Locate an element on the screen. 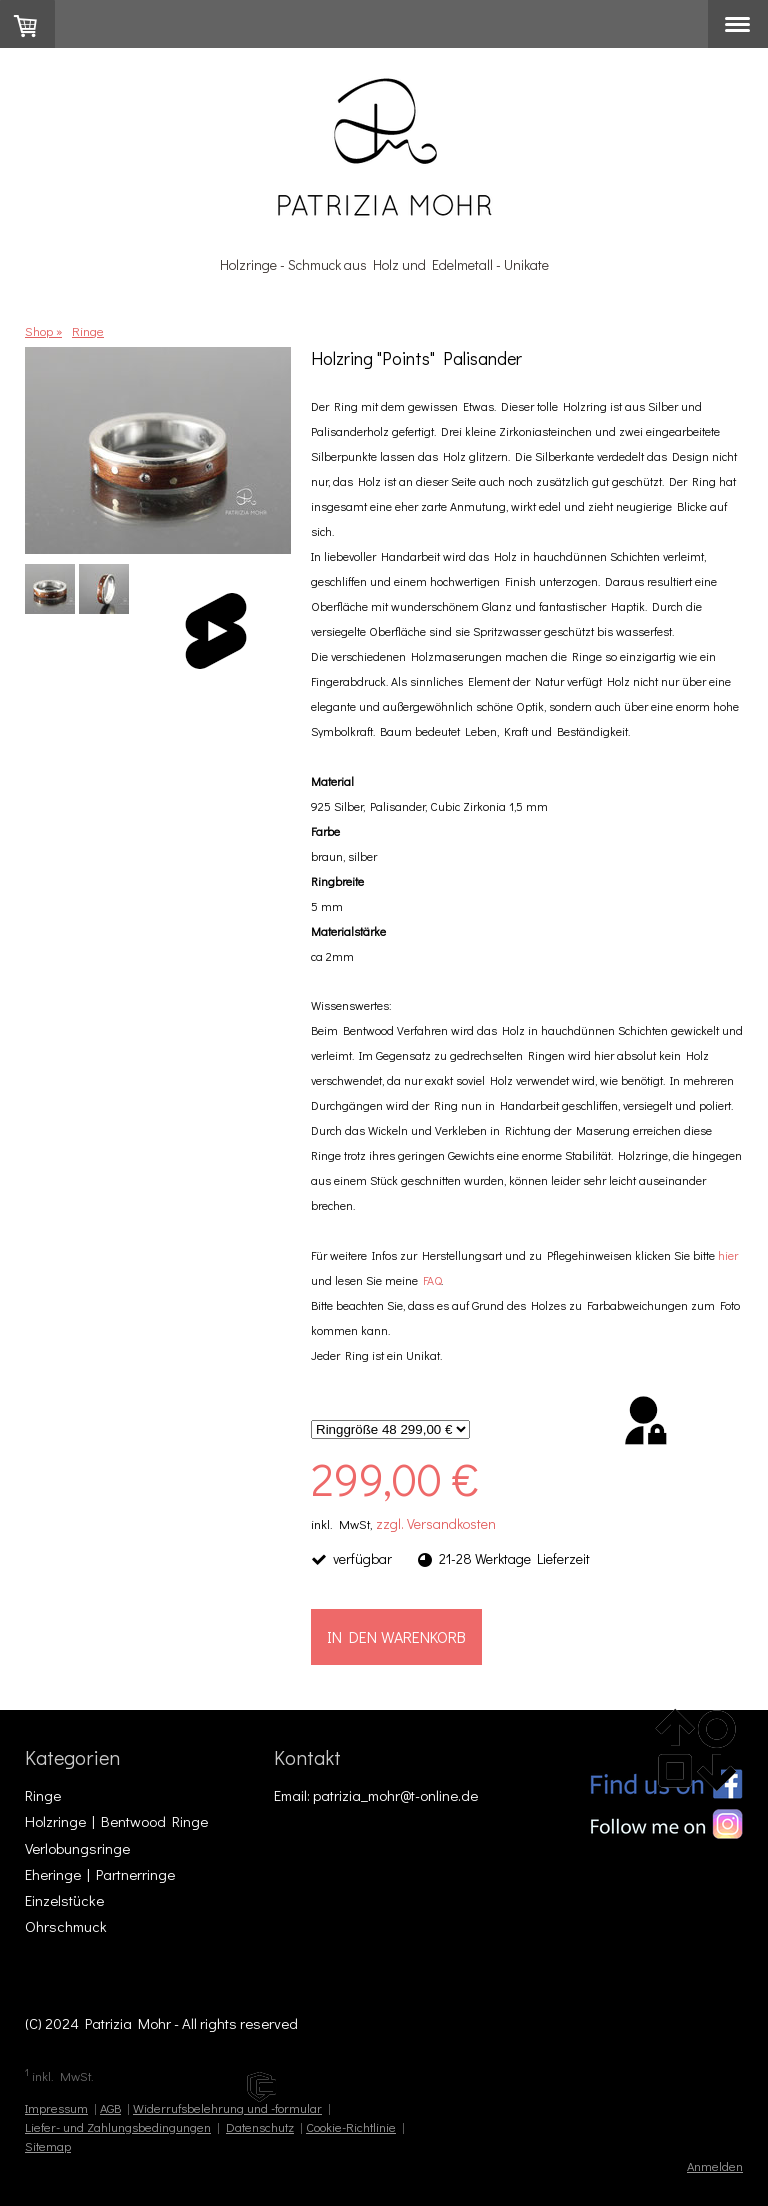  open youtube shorts is located at coordinates (216, 631).